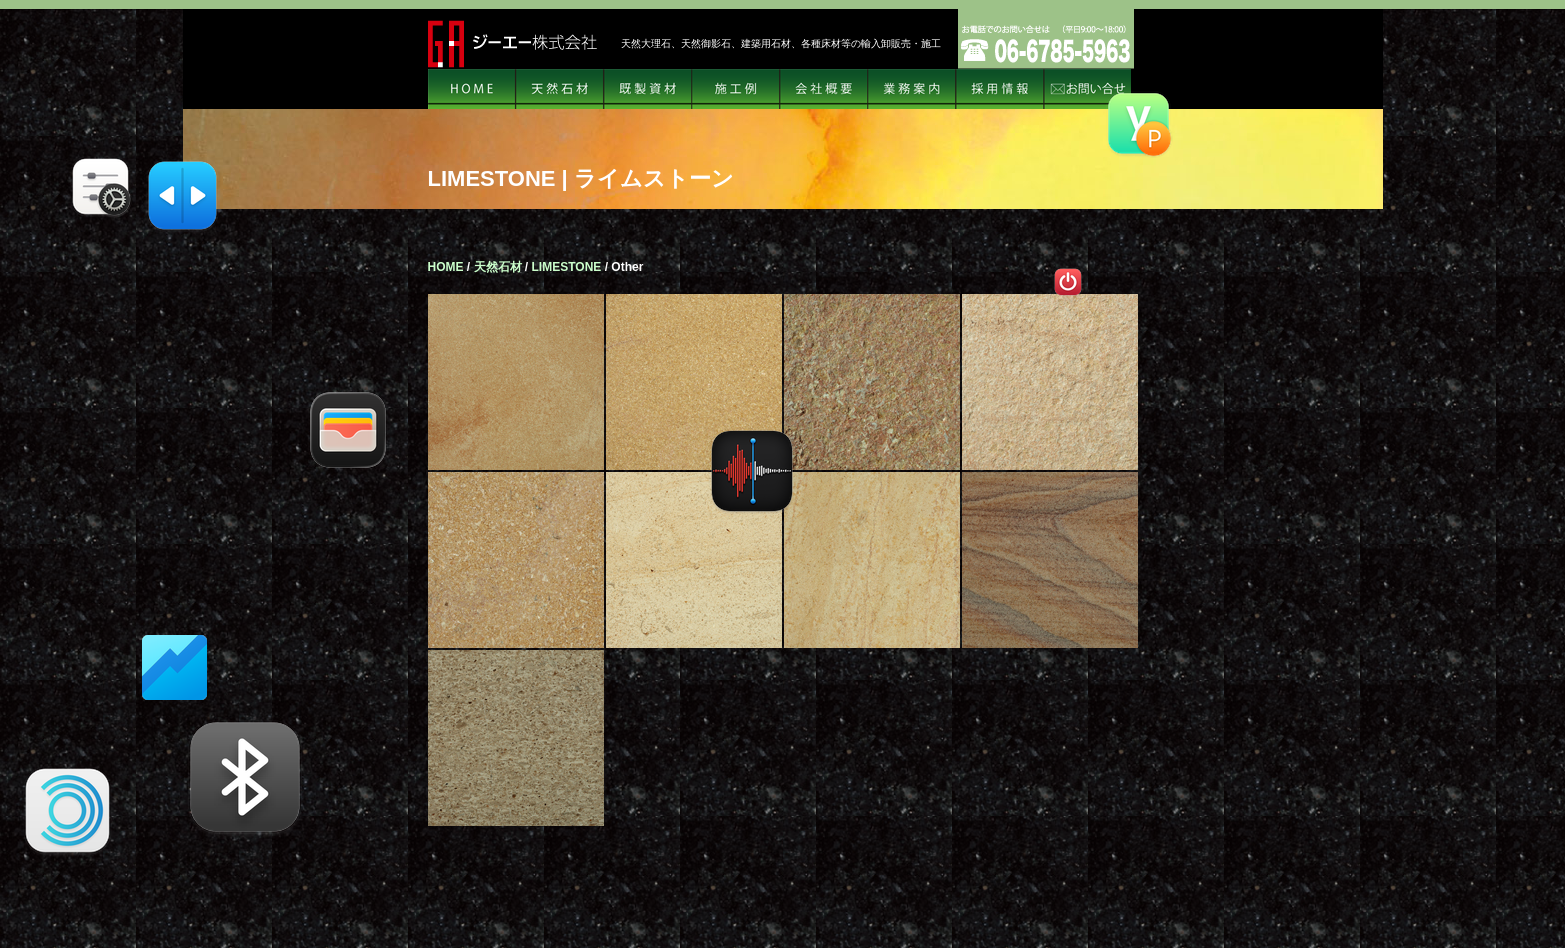 This screenshot has width=1565, height=948. I want to click on open the voice memos app, so click(752, 471).